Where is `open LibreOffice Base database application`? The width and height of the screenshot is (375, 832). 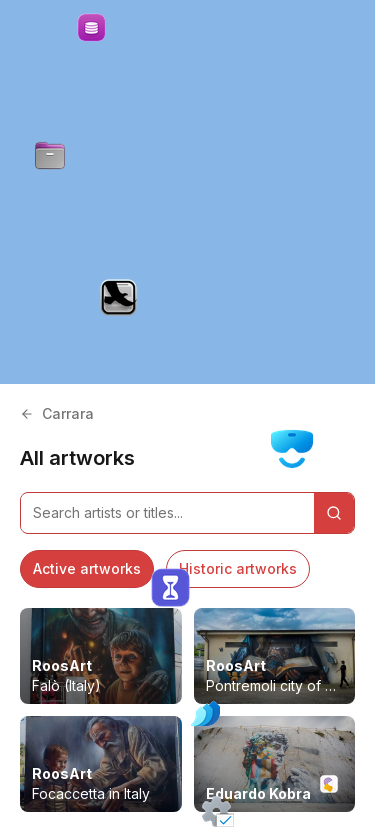 open LibreOffice Base database application is located at coordinates (91, 27).